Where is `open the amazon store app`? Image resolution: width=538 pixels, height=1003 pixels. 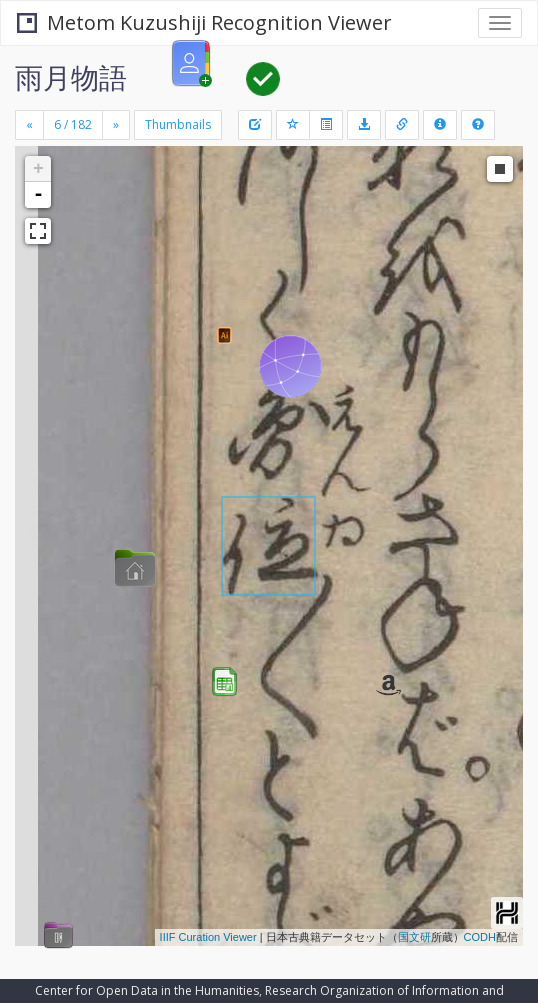
open the amazon store app is located at coordinates (388, 685).